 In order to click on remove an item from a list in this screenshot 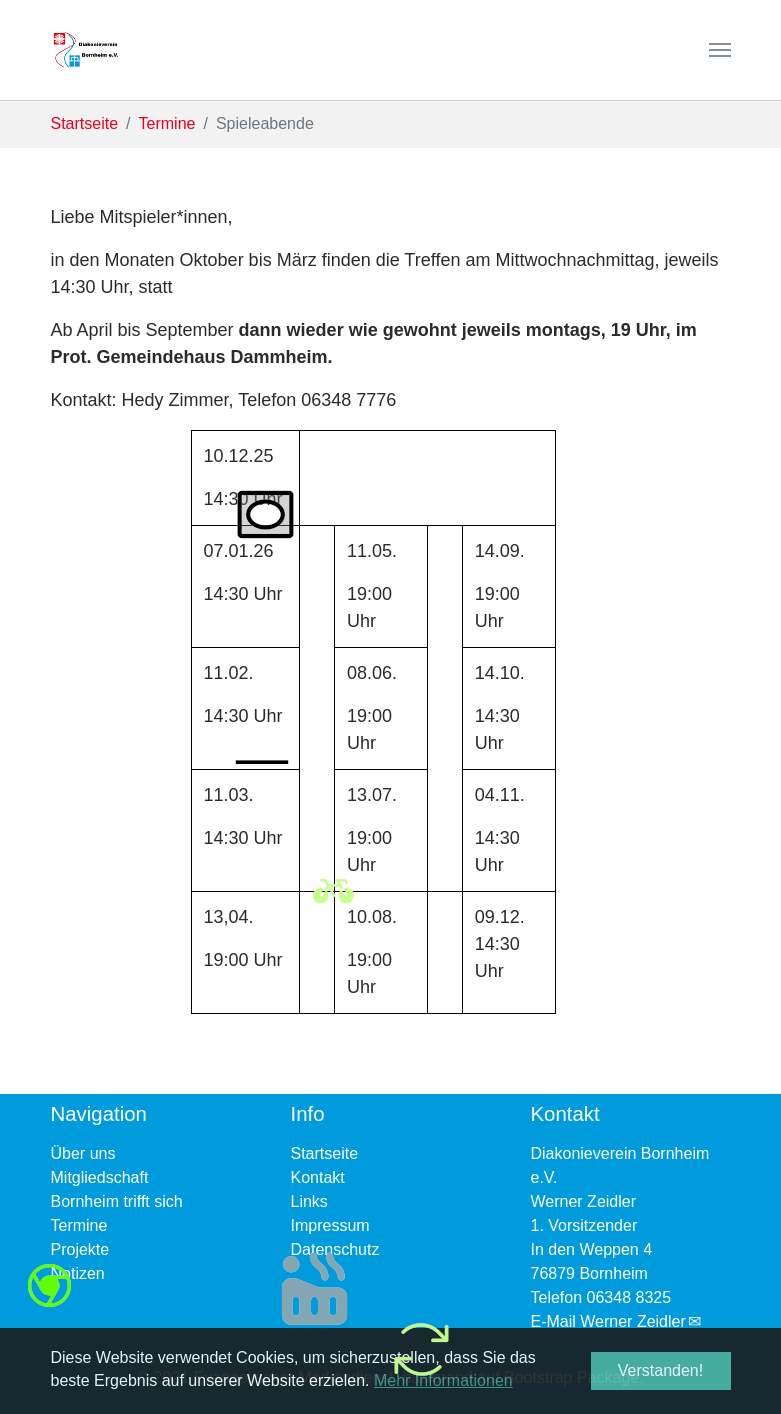, I will do `click(262, 764)`.